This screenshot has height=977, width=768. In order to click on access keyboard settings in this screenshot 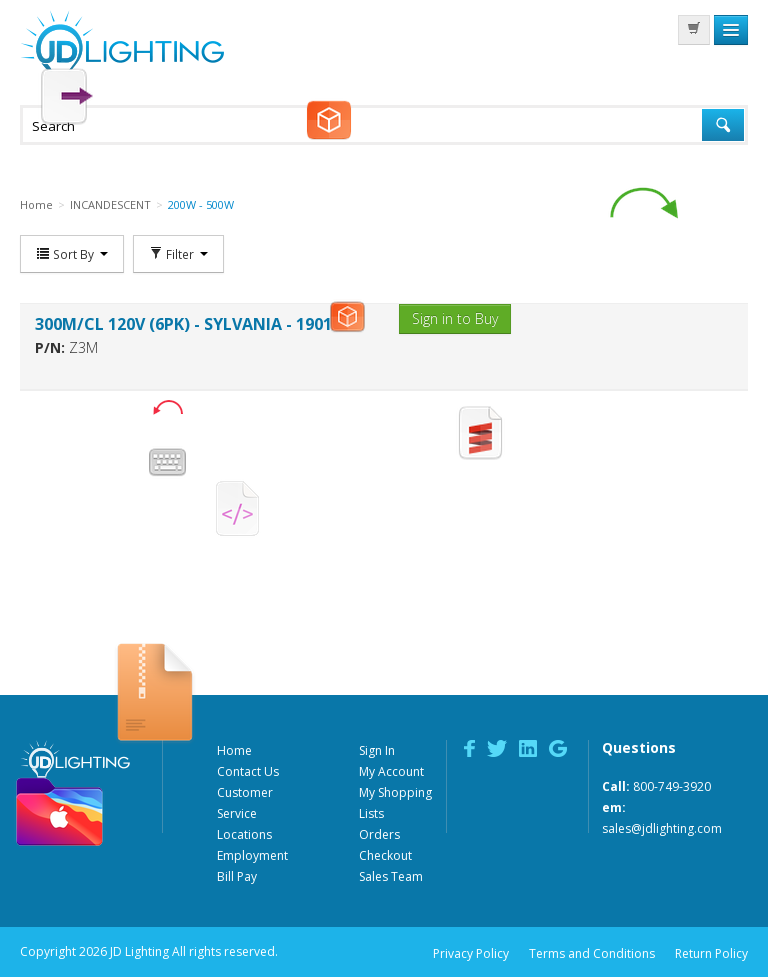, I will do `click(167, 462)`.